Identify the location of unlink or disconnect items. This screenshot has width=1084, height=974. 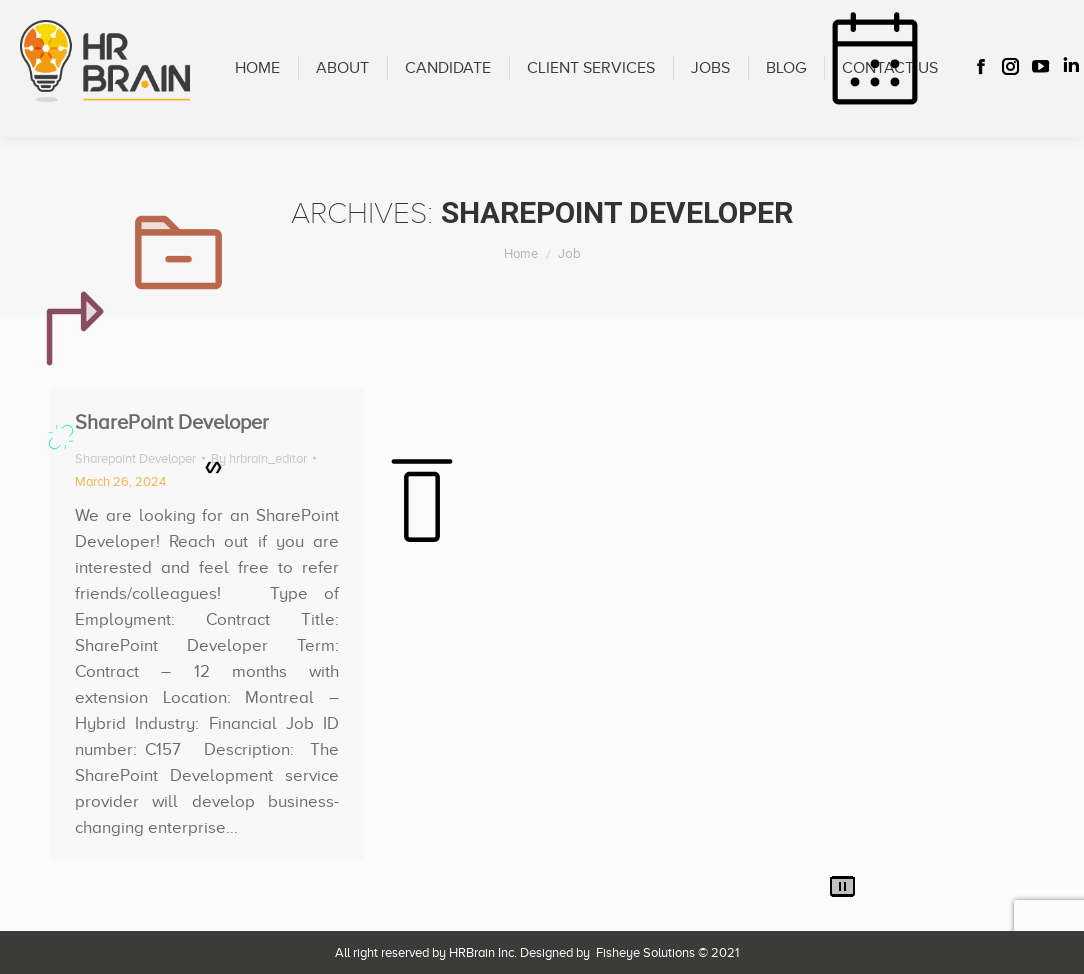
(61, 437).